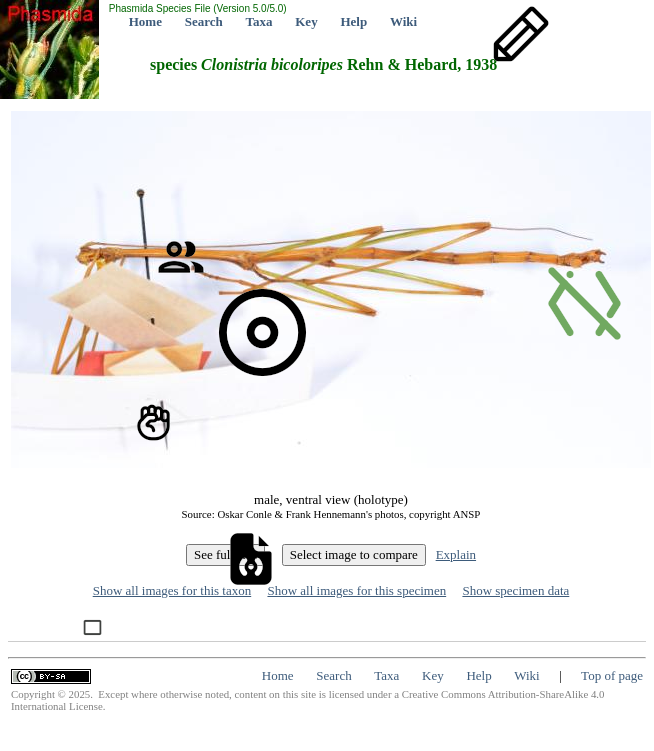 This screenshot has height=751, width=654. Describe the element at coordinates (584, 303) in the screenshot. I see `disable code or markup view` at that location.